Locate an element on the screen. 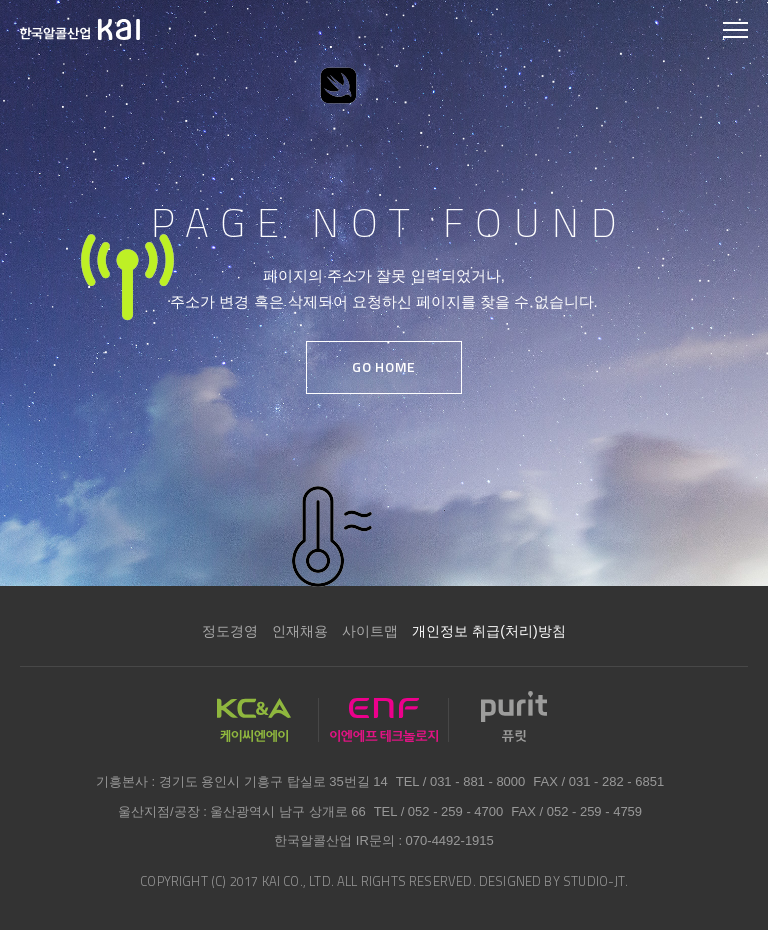  indicates active broadcast or live streaming is located at coordinates (127, 276).